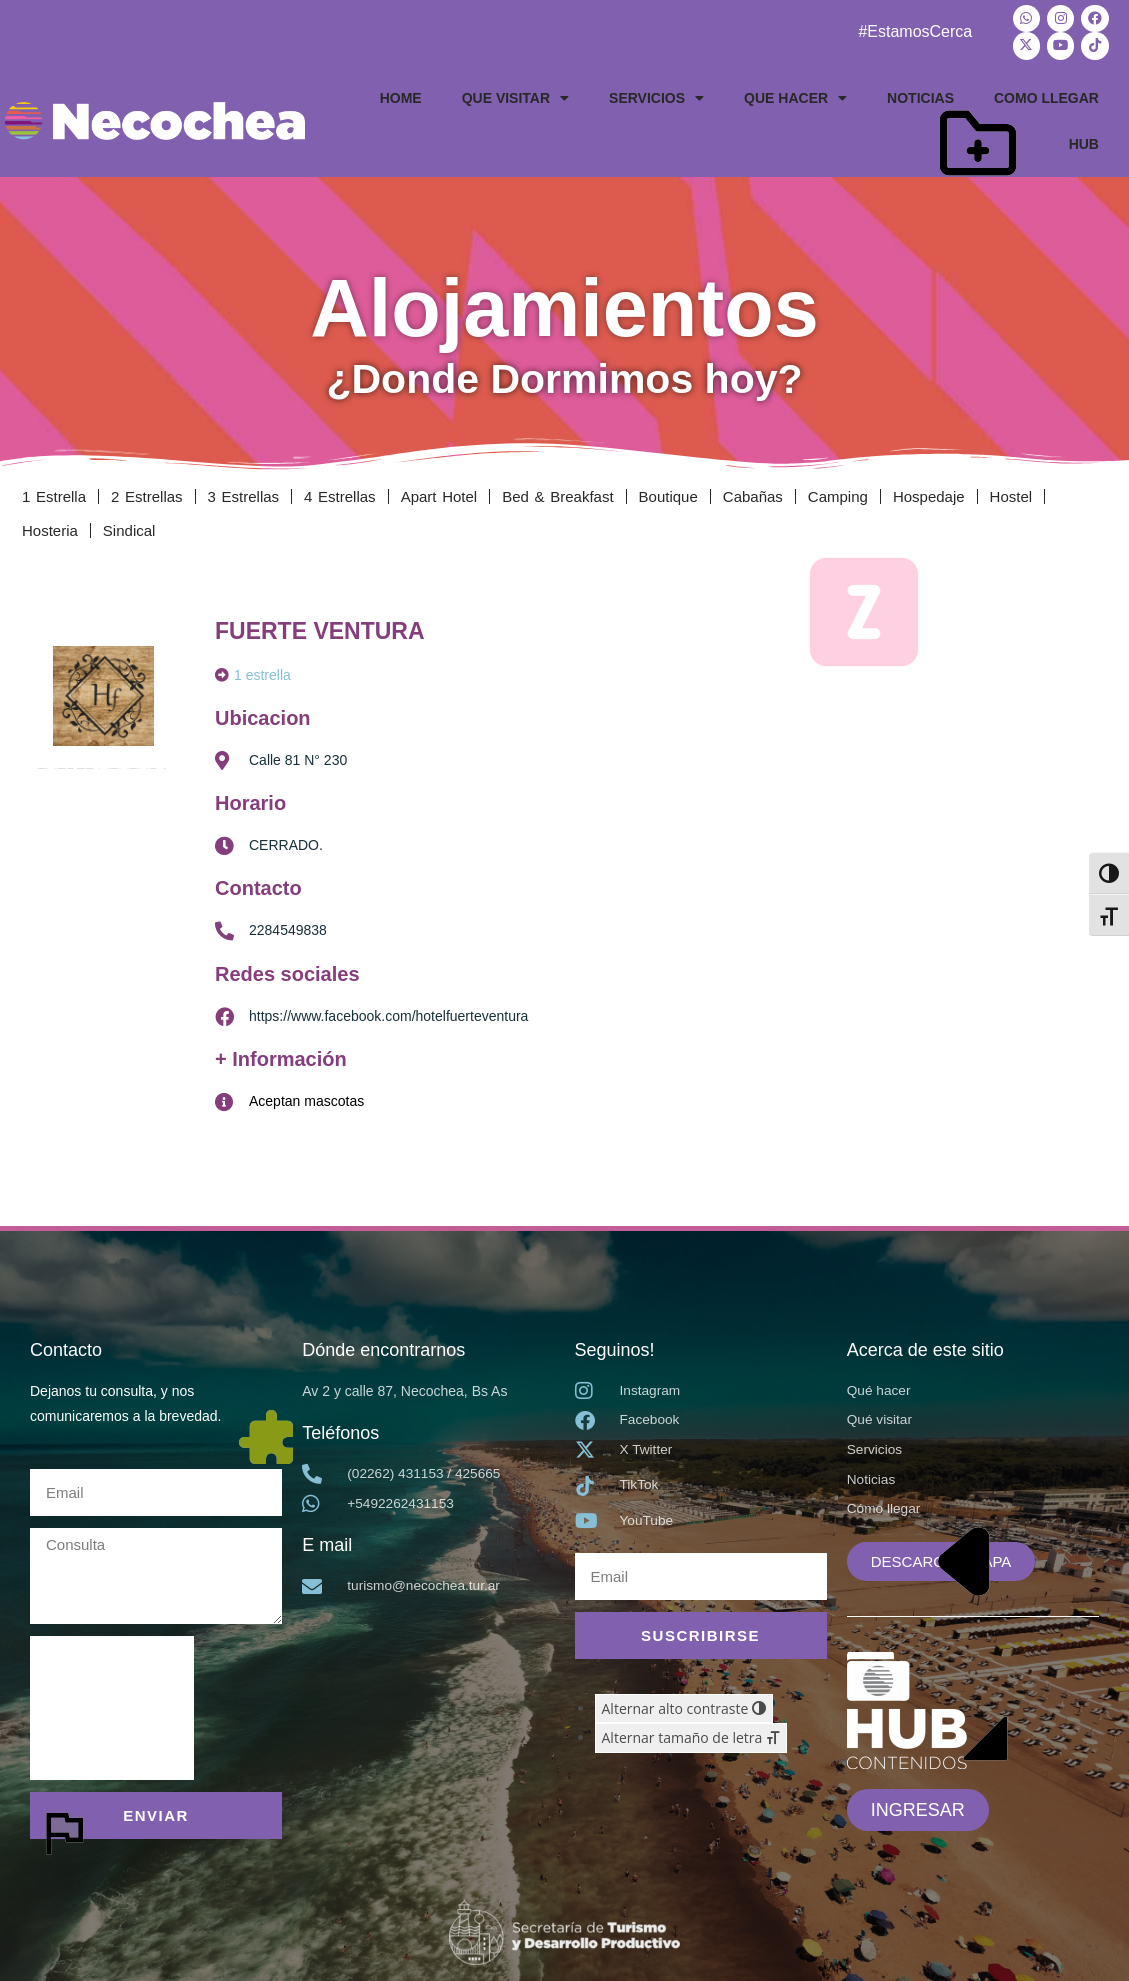 This screenshot has height=1981, width=1129. Describe the element at coordinates (969, 1561) in the screenshot. I see `go back to the previous screen` at that location.